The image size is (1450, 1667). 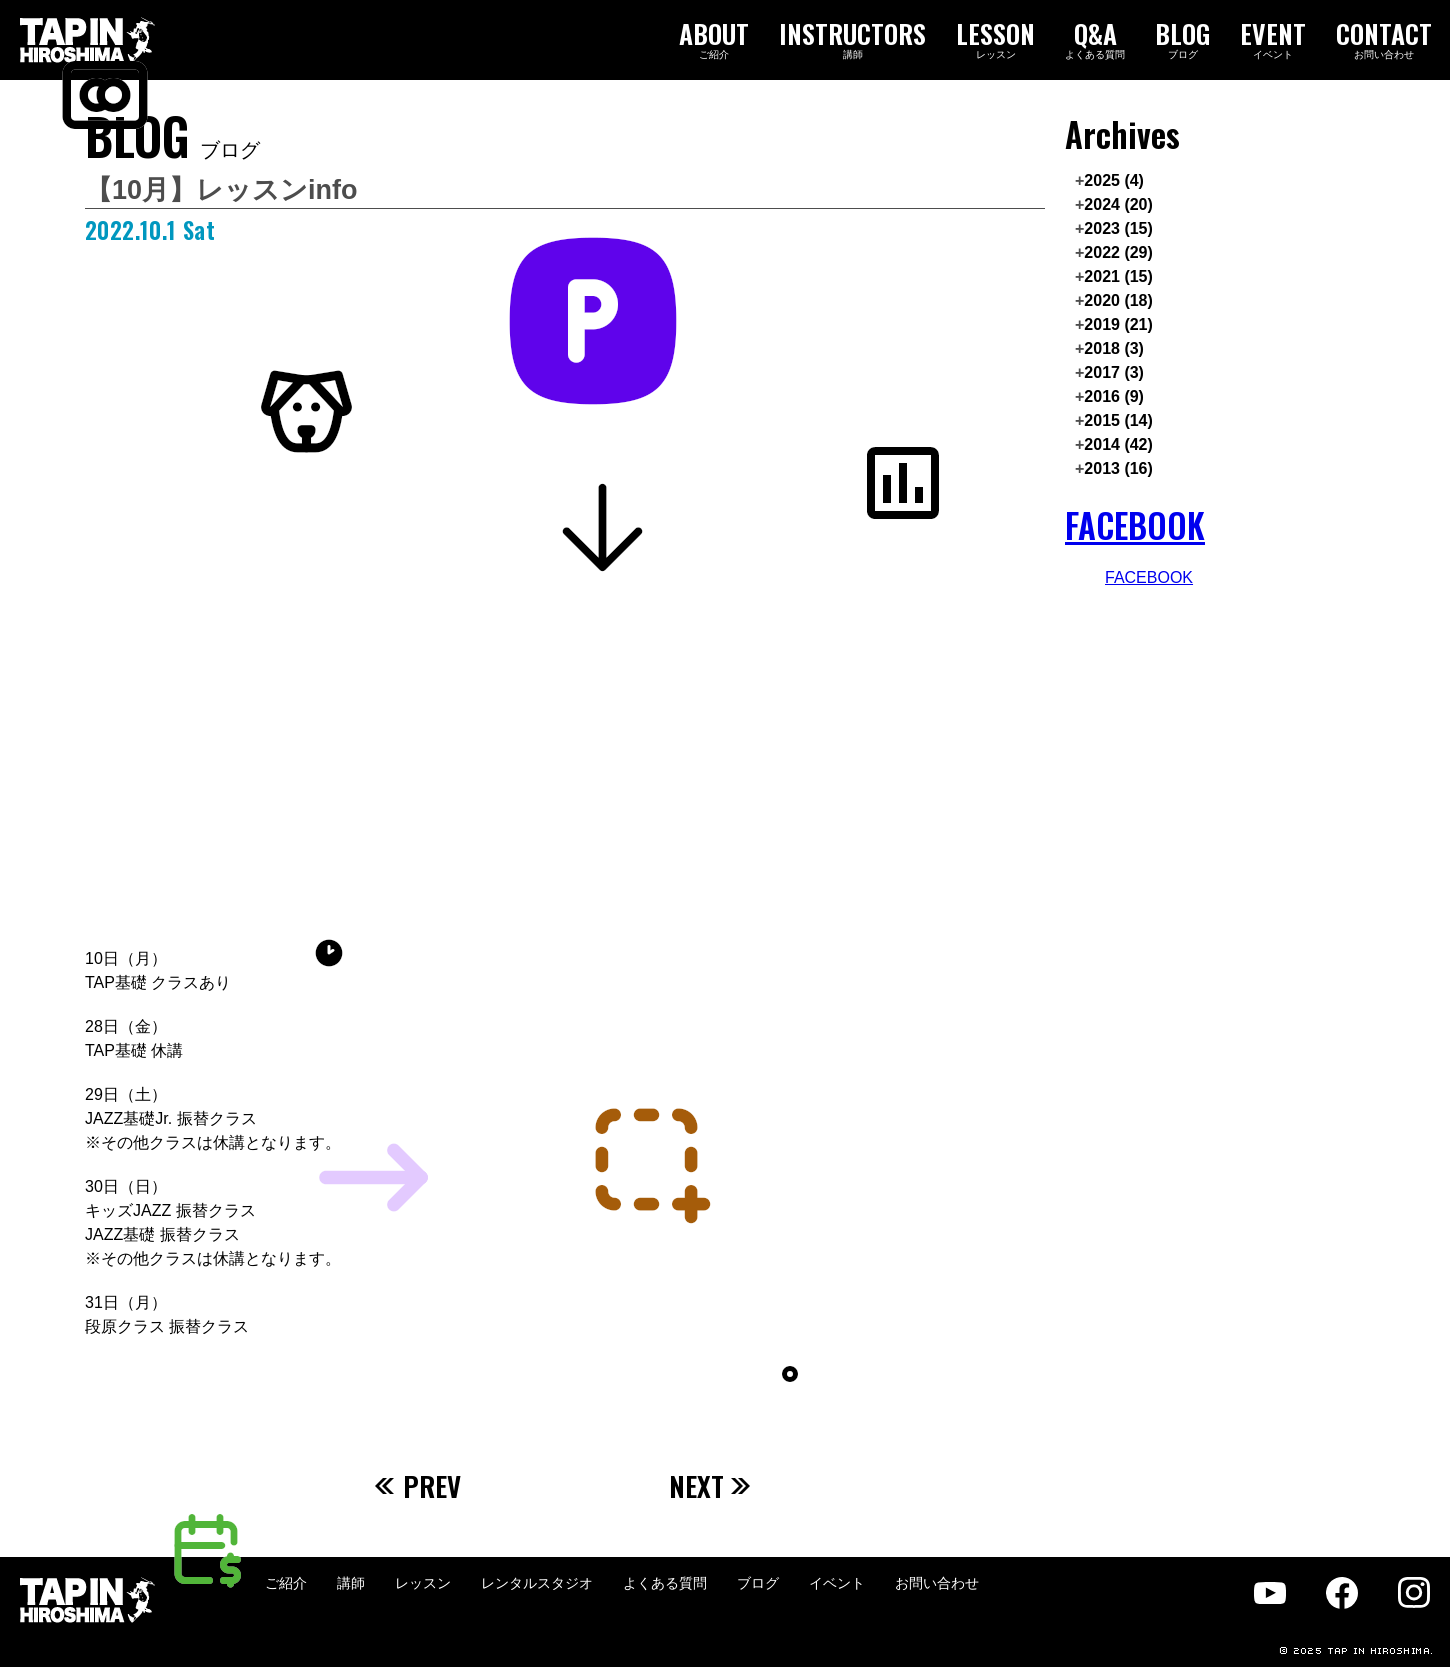 I want to click on navigate to the next item or step, so click(x=373, y=1177).